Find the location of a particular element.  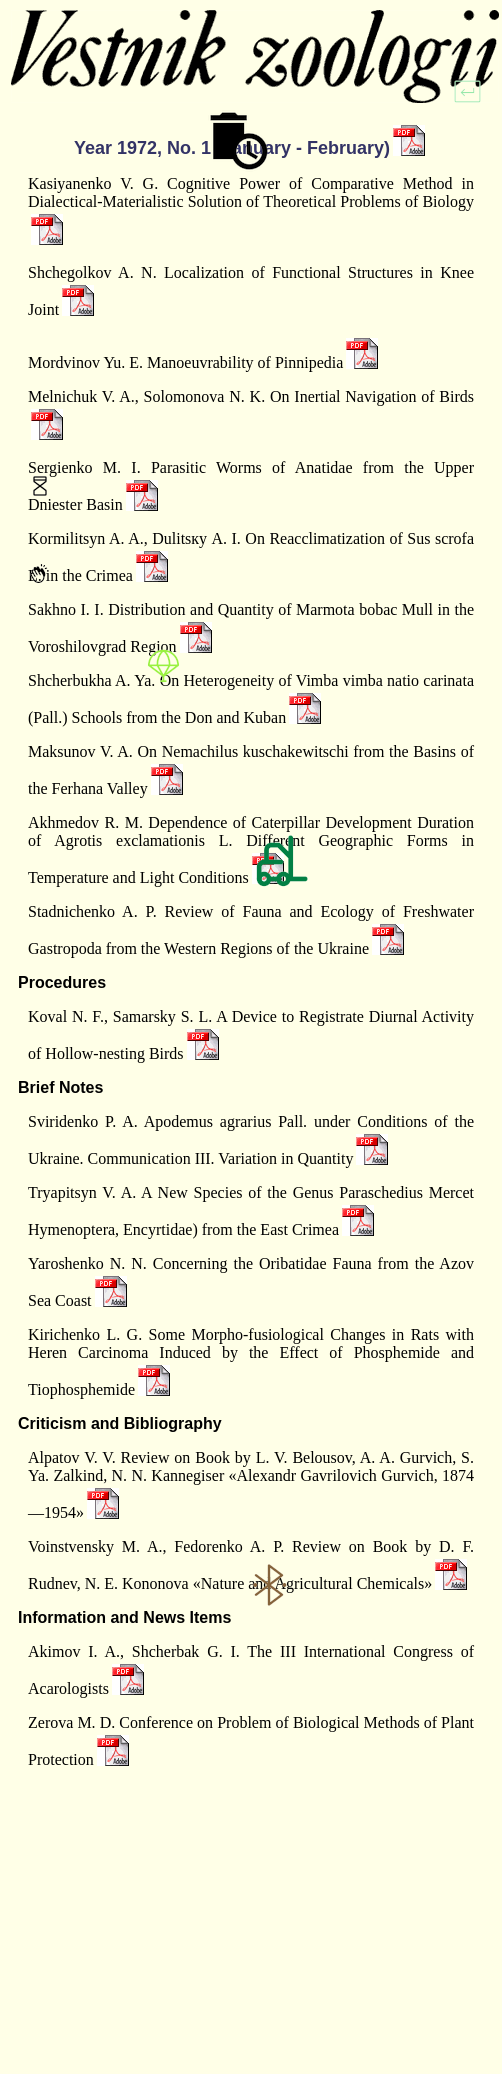

access airdrop or file drop feature is located at coordinates (163, 666).